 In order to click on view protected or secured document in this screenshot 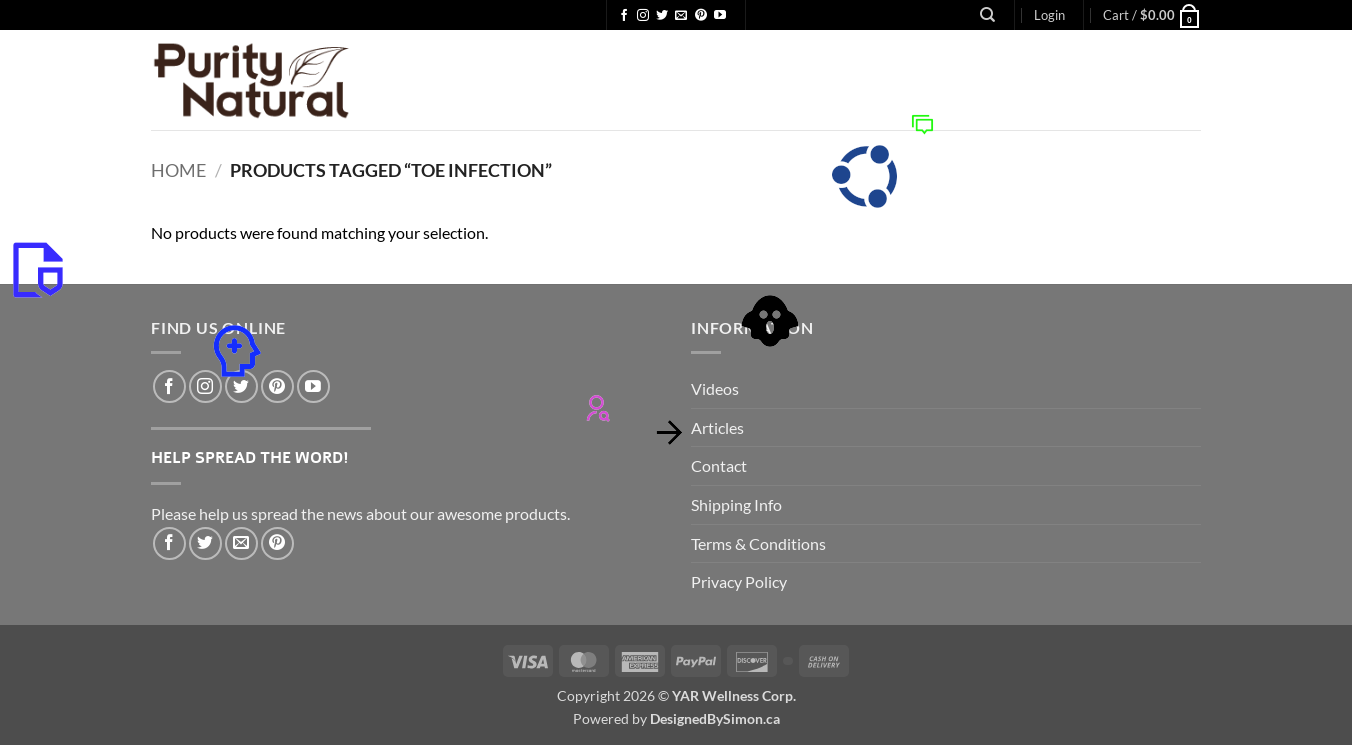, I will do `click(38, 270)`.